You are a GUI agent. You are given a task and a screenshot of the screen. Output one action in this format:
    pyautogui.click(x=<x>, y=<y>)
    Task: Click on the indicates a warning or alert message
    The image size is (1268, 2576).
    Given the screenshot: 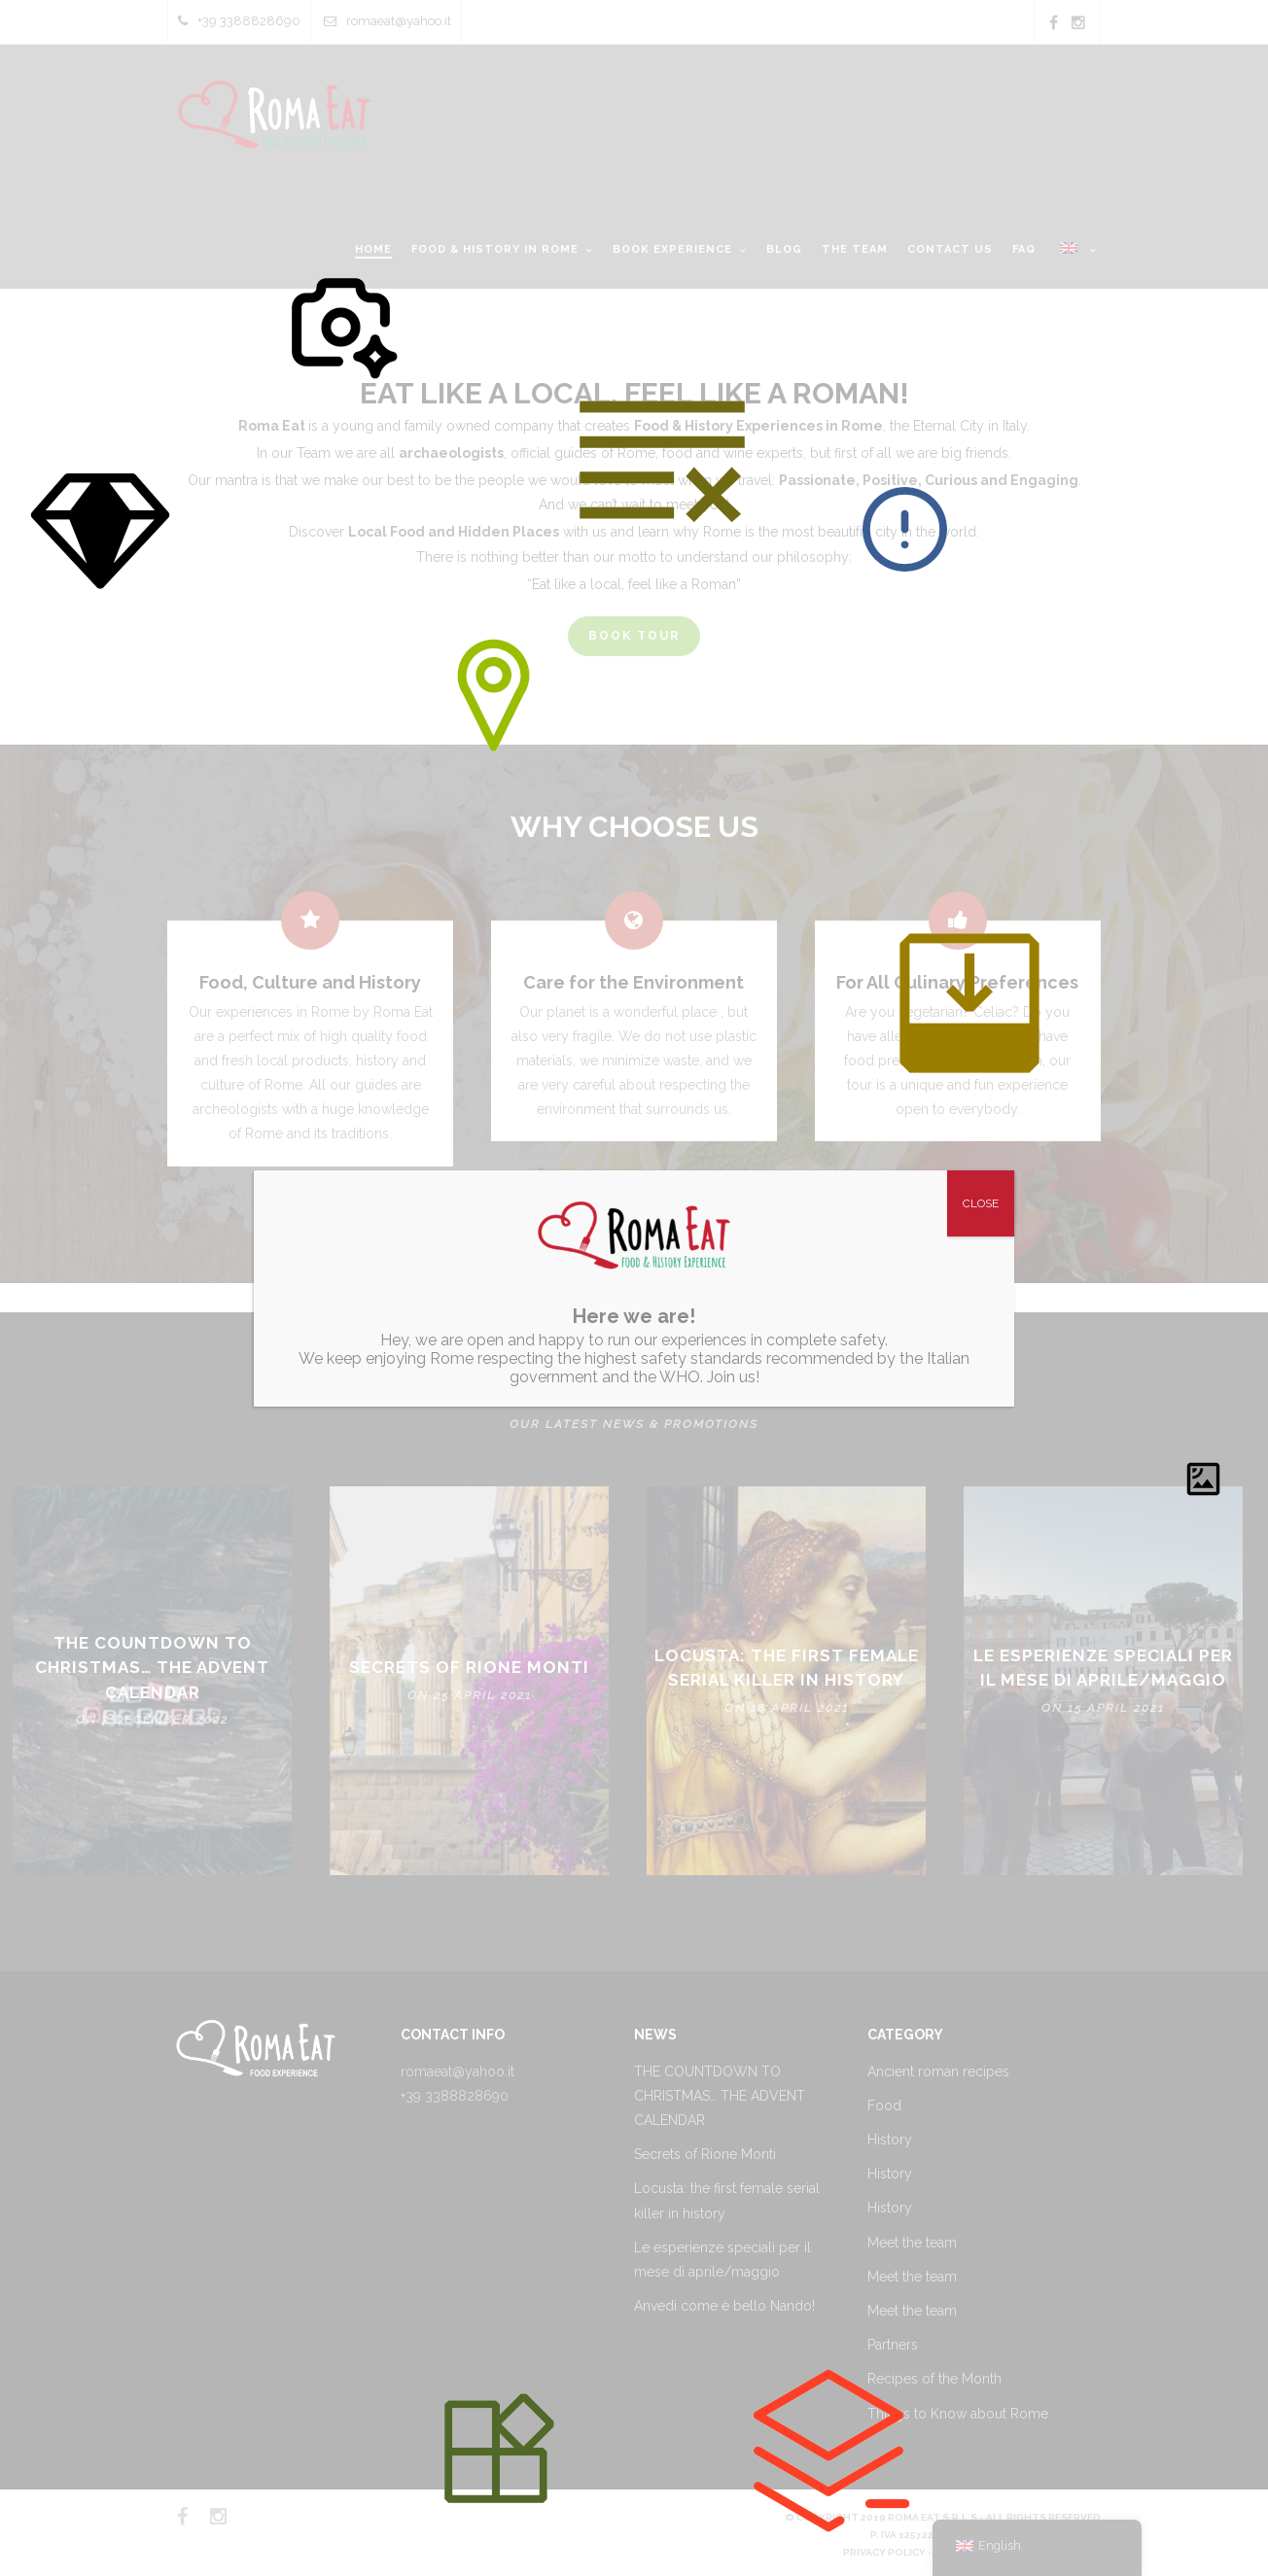 What is the action you would take?
    pyautogui.click(x=904, y=529)
    